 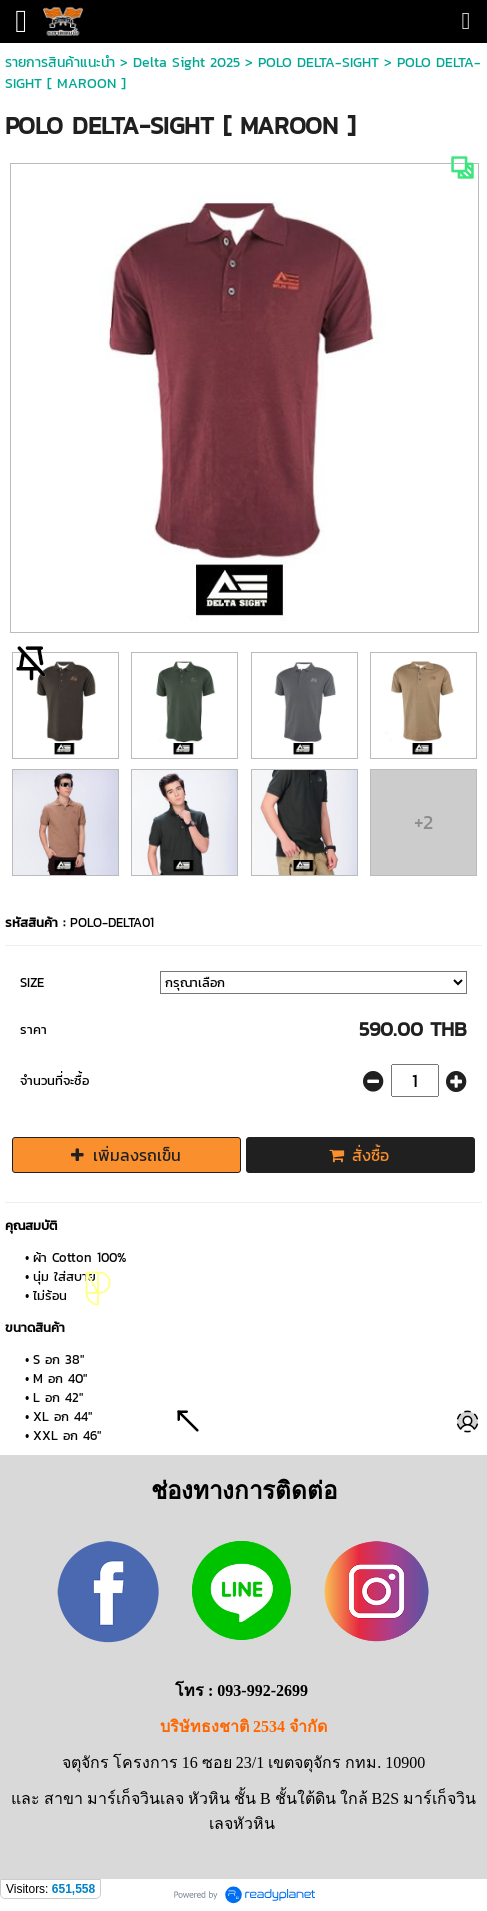 I want to click on phosphor icons logo, so click(x=95, y=1286).